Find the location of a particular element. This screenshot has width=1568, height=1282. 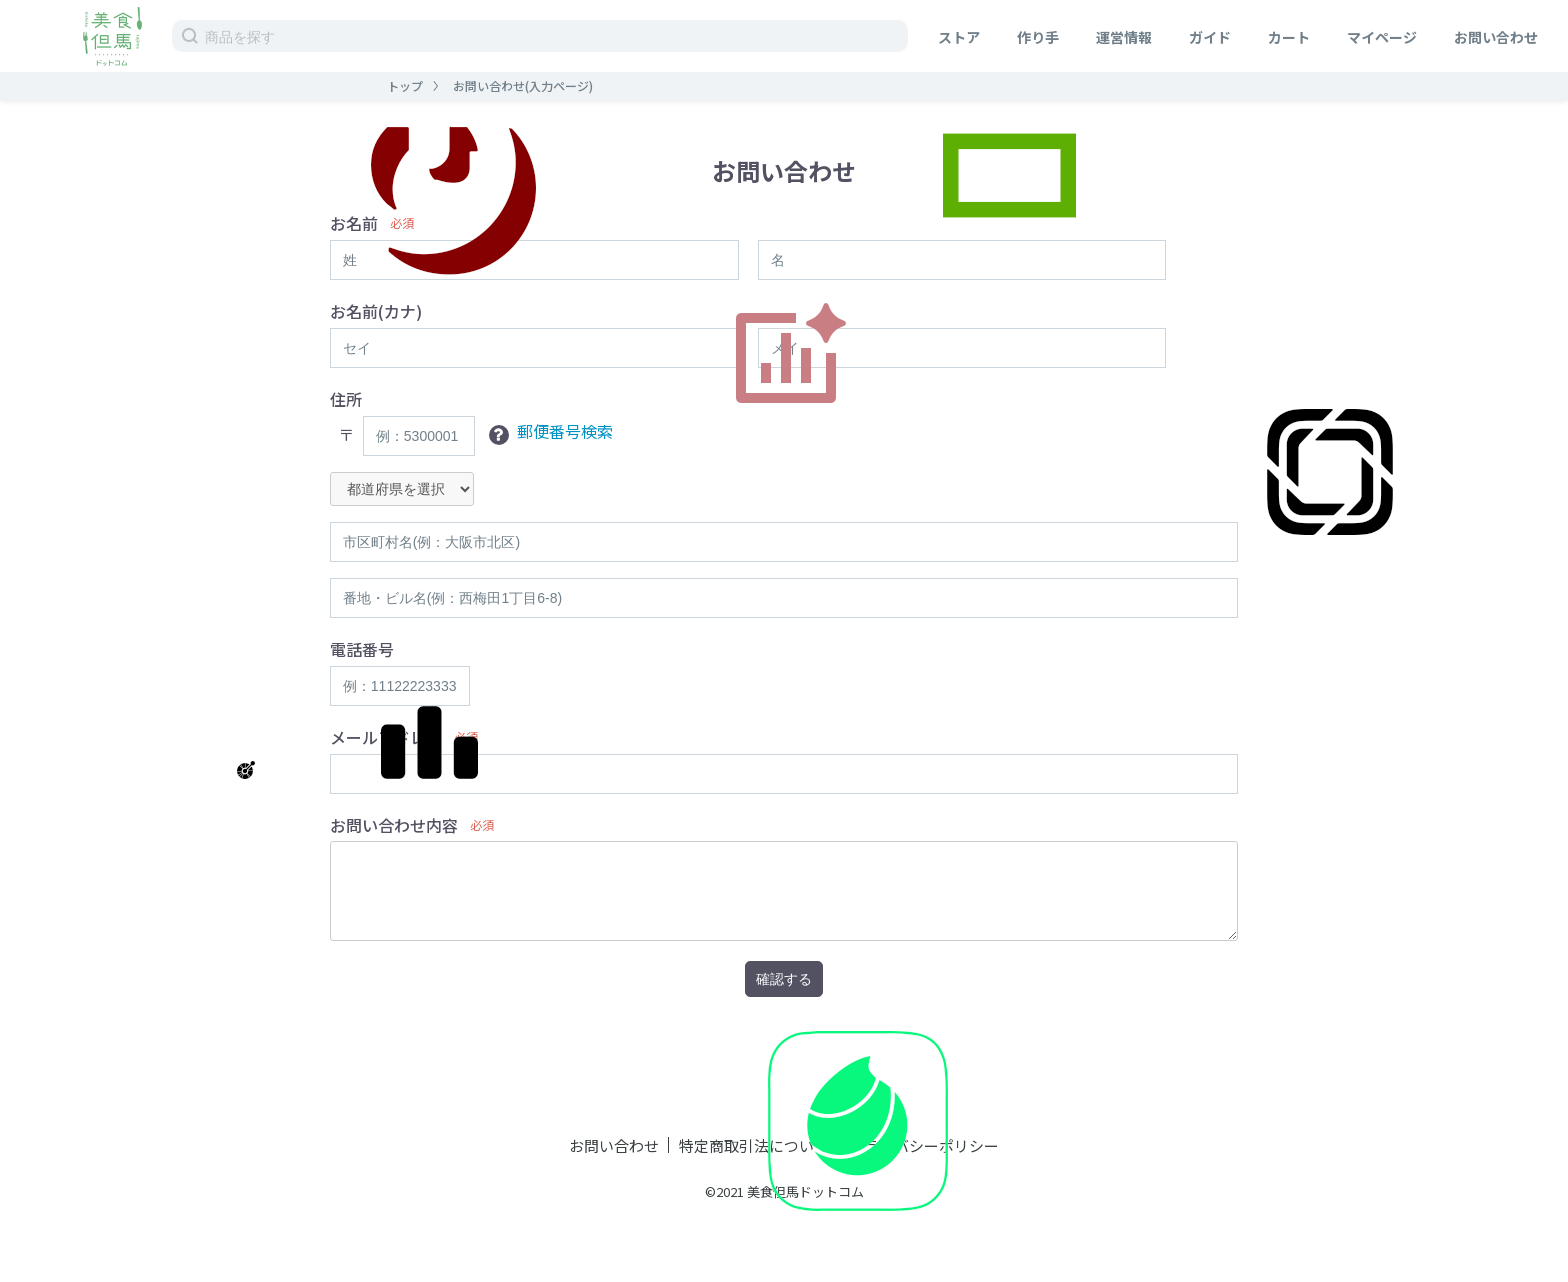

view AI-generated analytics or insights is located at coordinates (786, 358).